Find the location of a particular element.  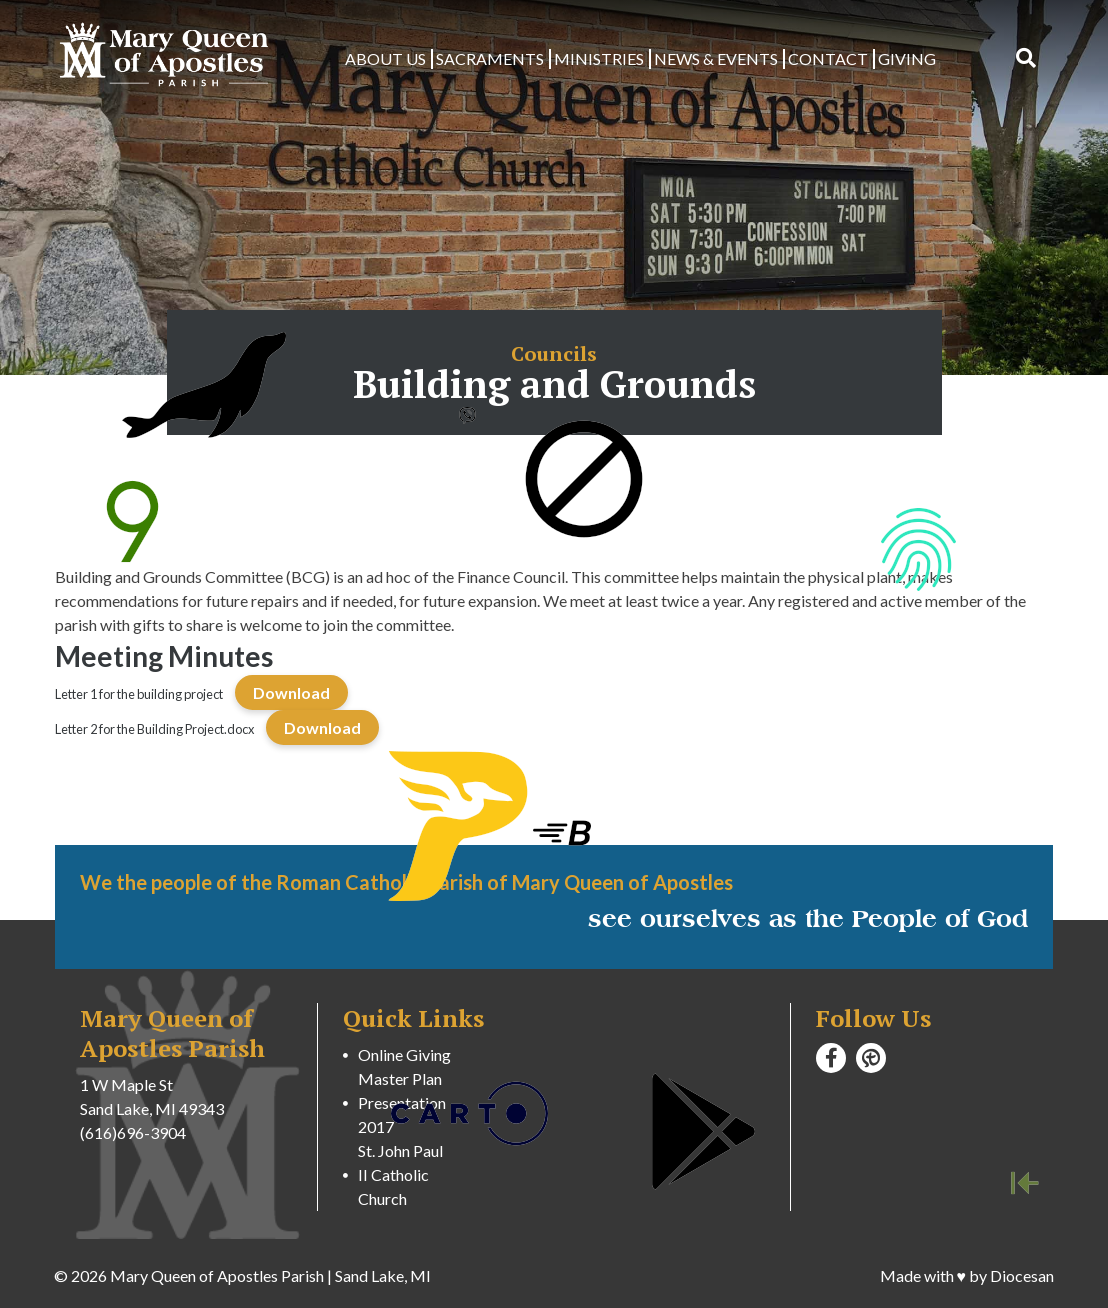

pelican static site generator logo is located at coordinates (458, 826).